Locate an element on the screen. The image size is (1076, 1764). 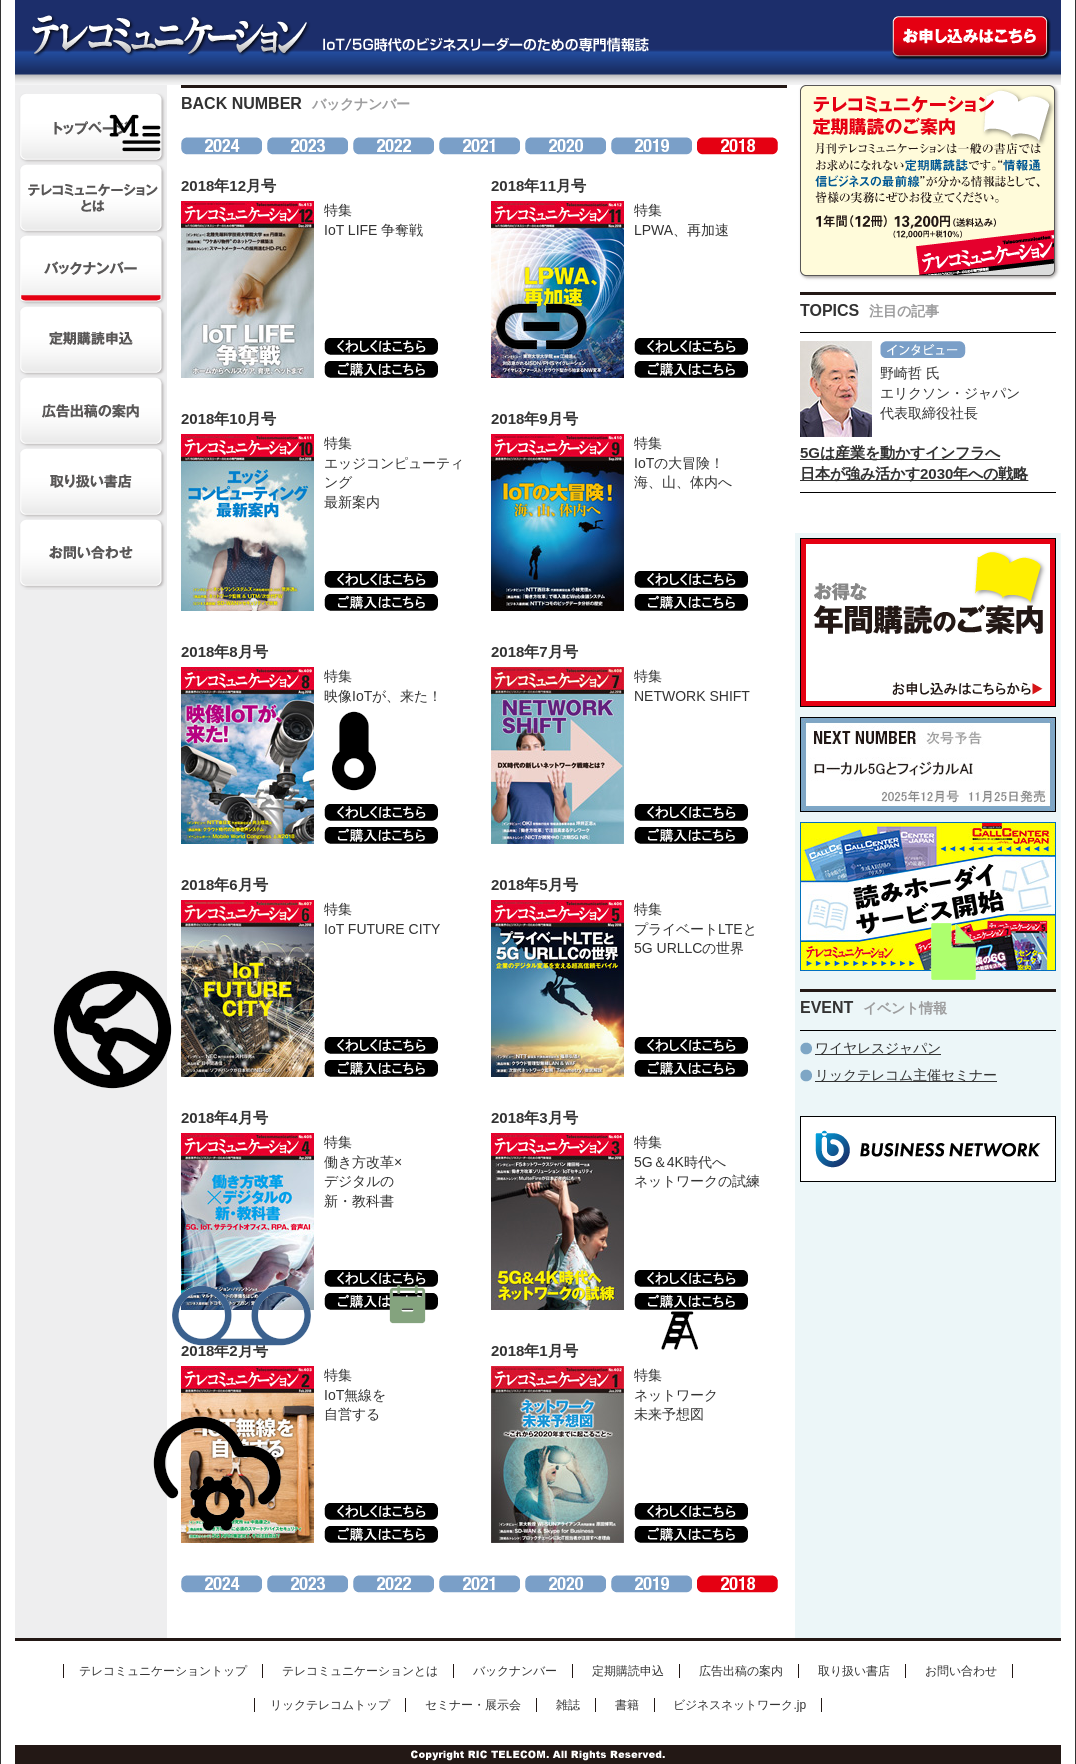
remove an event from your calendar is located at coordinates (407, 1305).